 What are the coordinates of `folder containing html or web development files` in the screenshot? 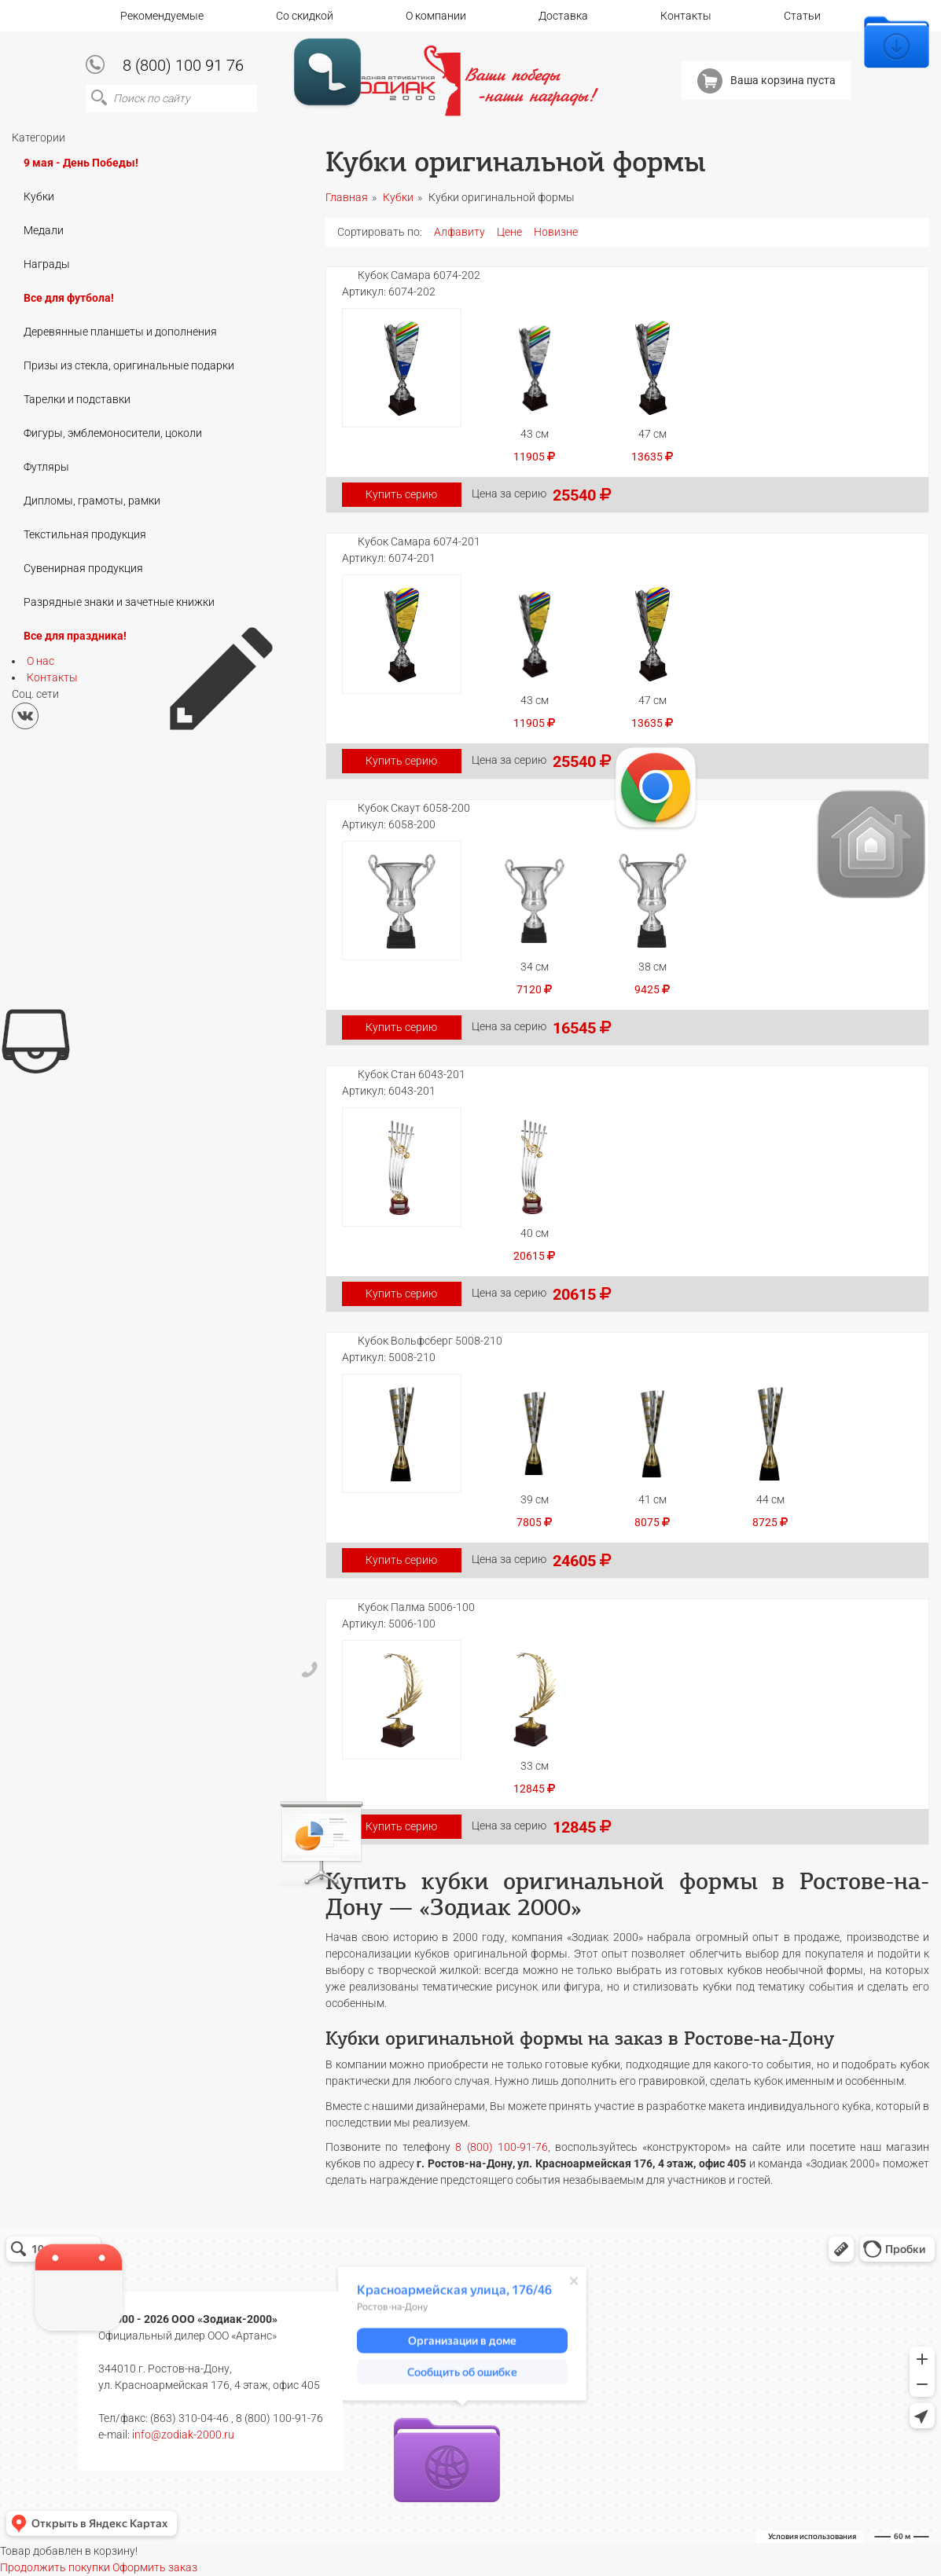 It's located at (447, 2460).